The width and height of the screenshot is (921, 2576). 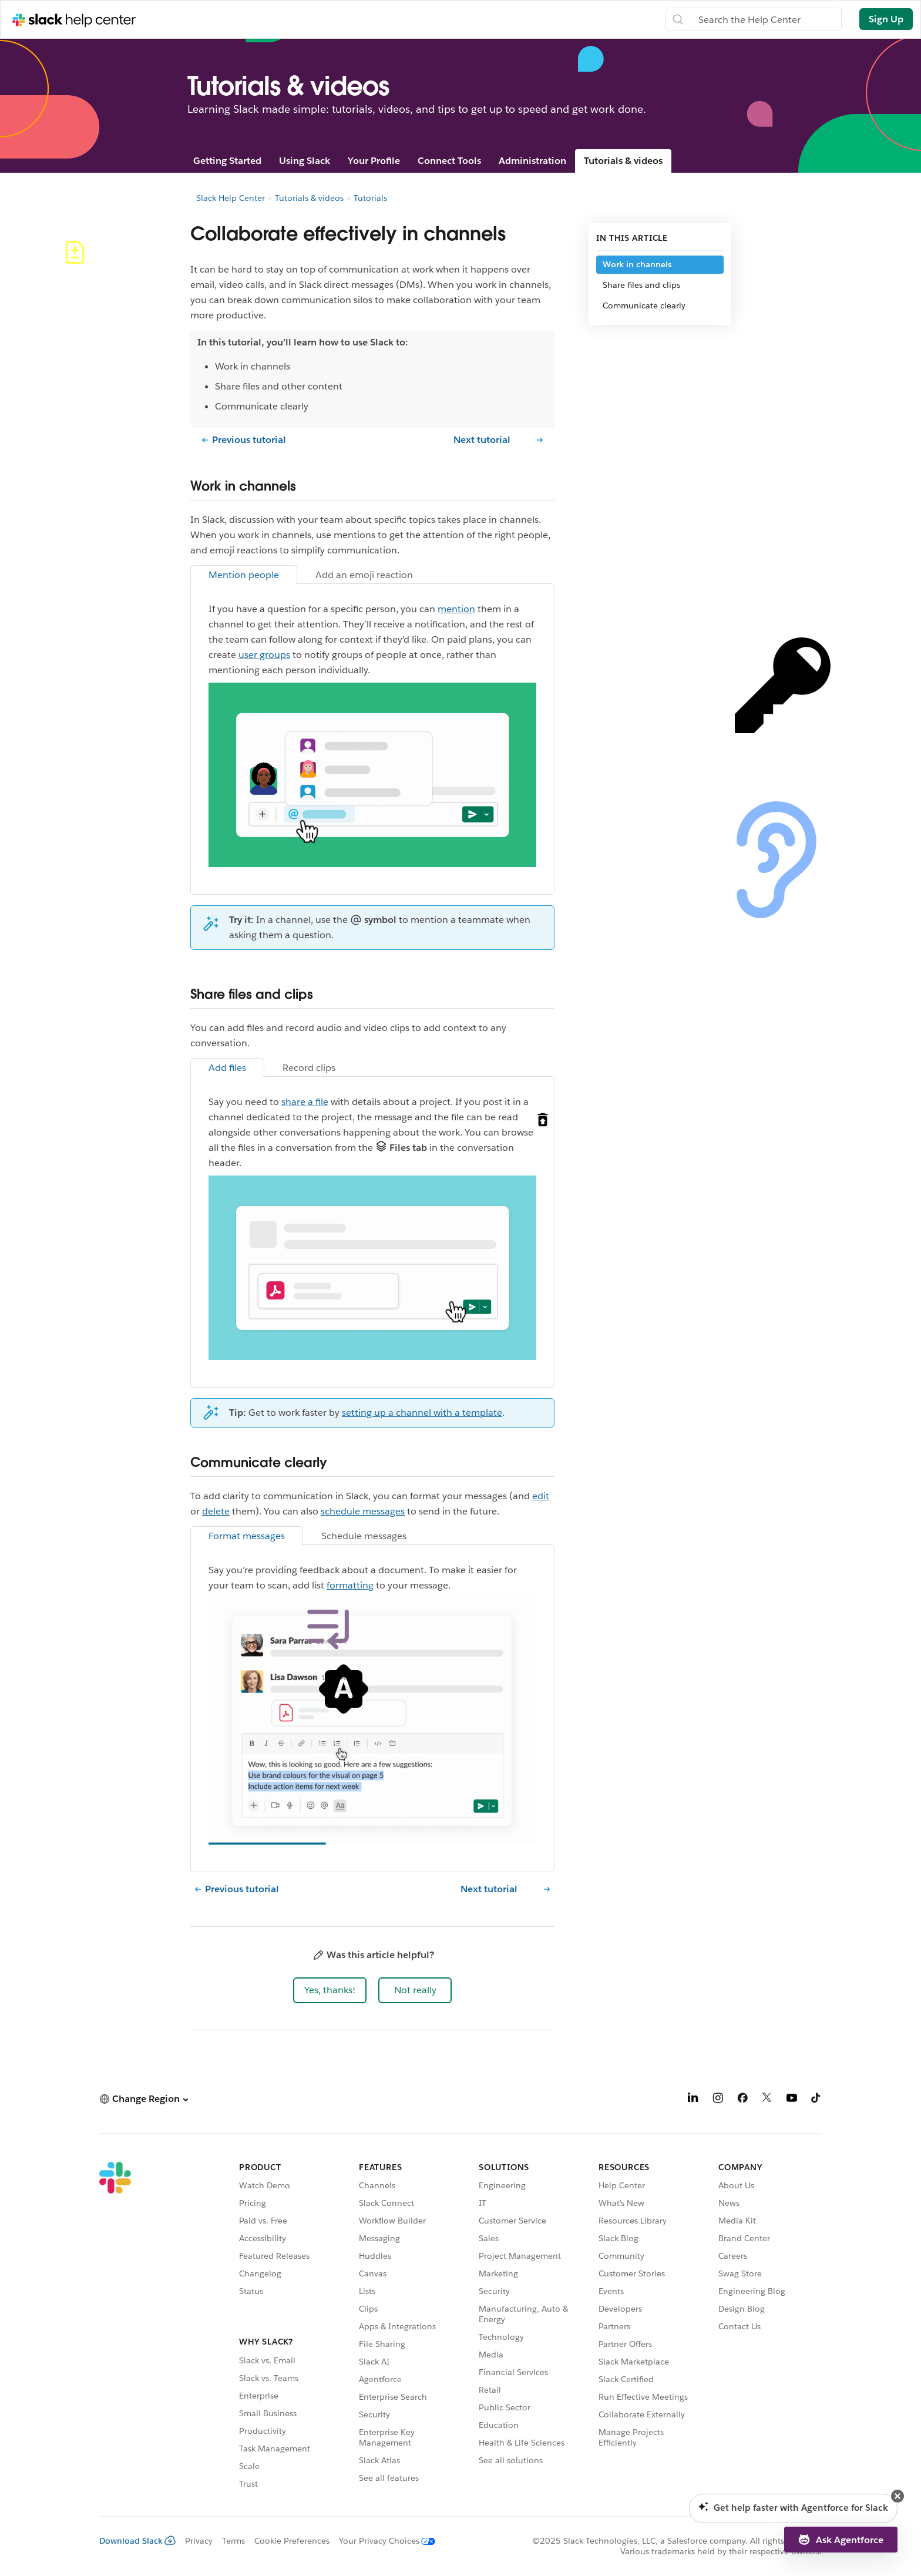 What do you see at coordinates (344, 1689) in the screenshot?
I see `enable automatic brightness adjustment` at bounding box center [344, 1689].